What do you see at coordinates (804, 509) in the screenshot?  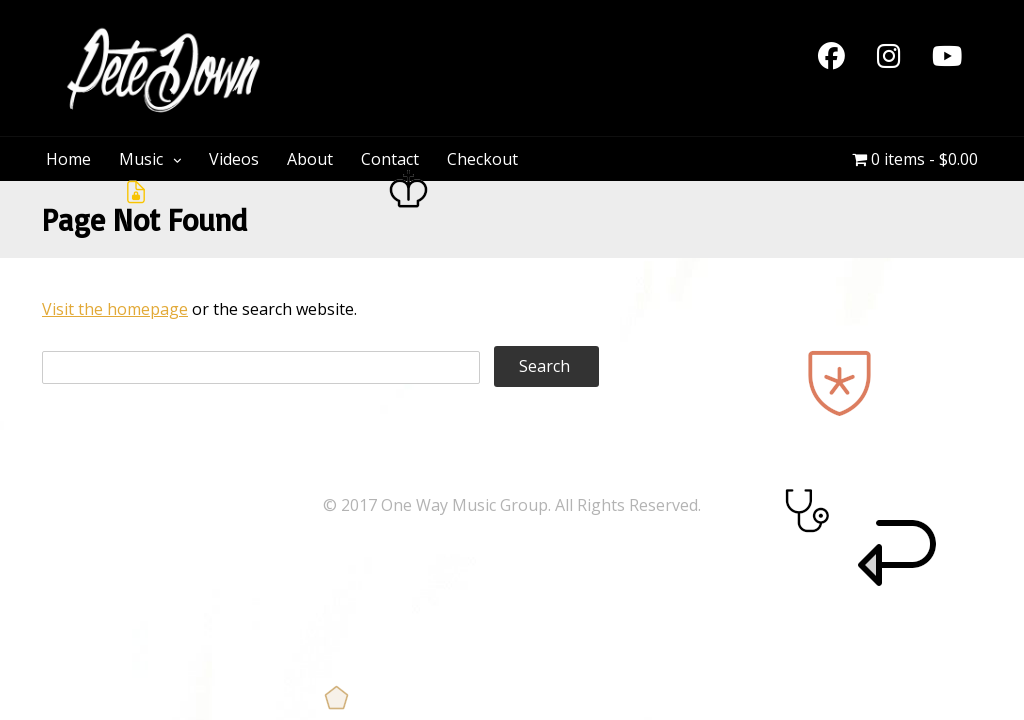 I see `access health or medical features` at bounding box center [804, 509].